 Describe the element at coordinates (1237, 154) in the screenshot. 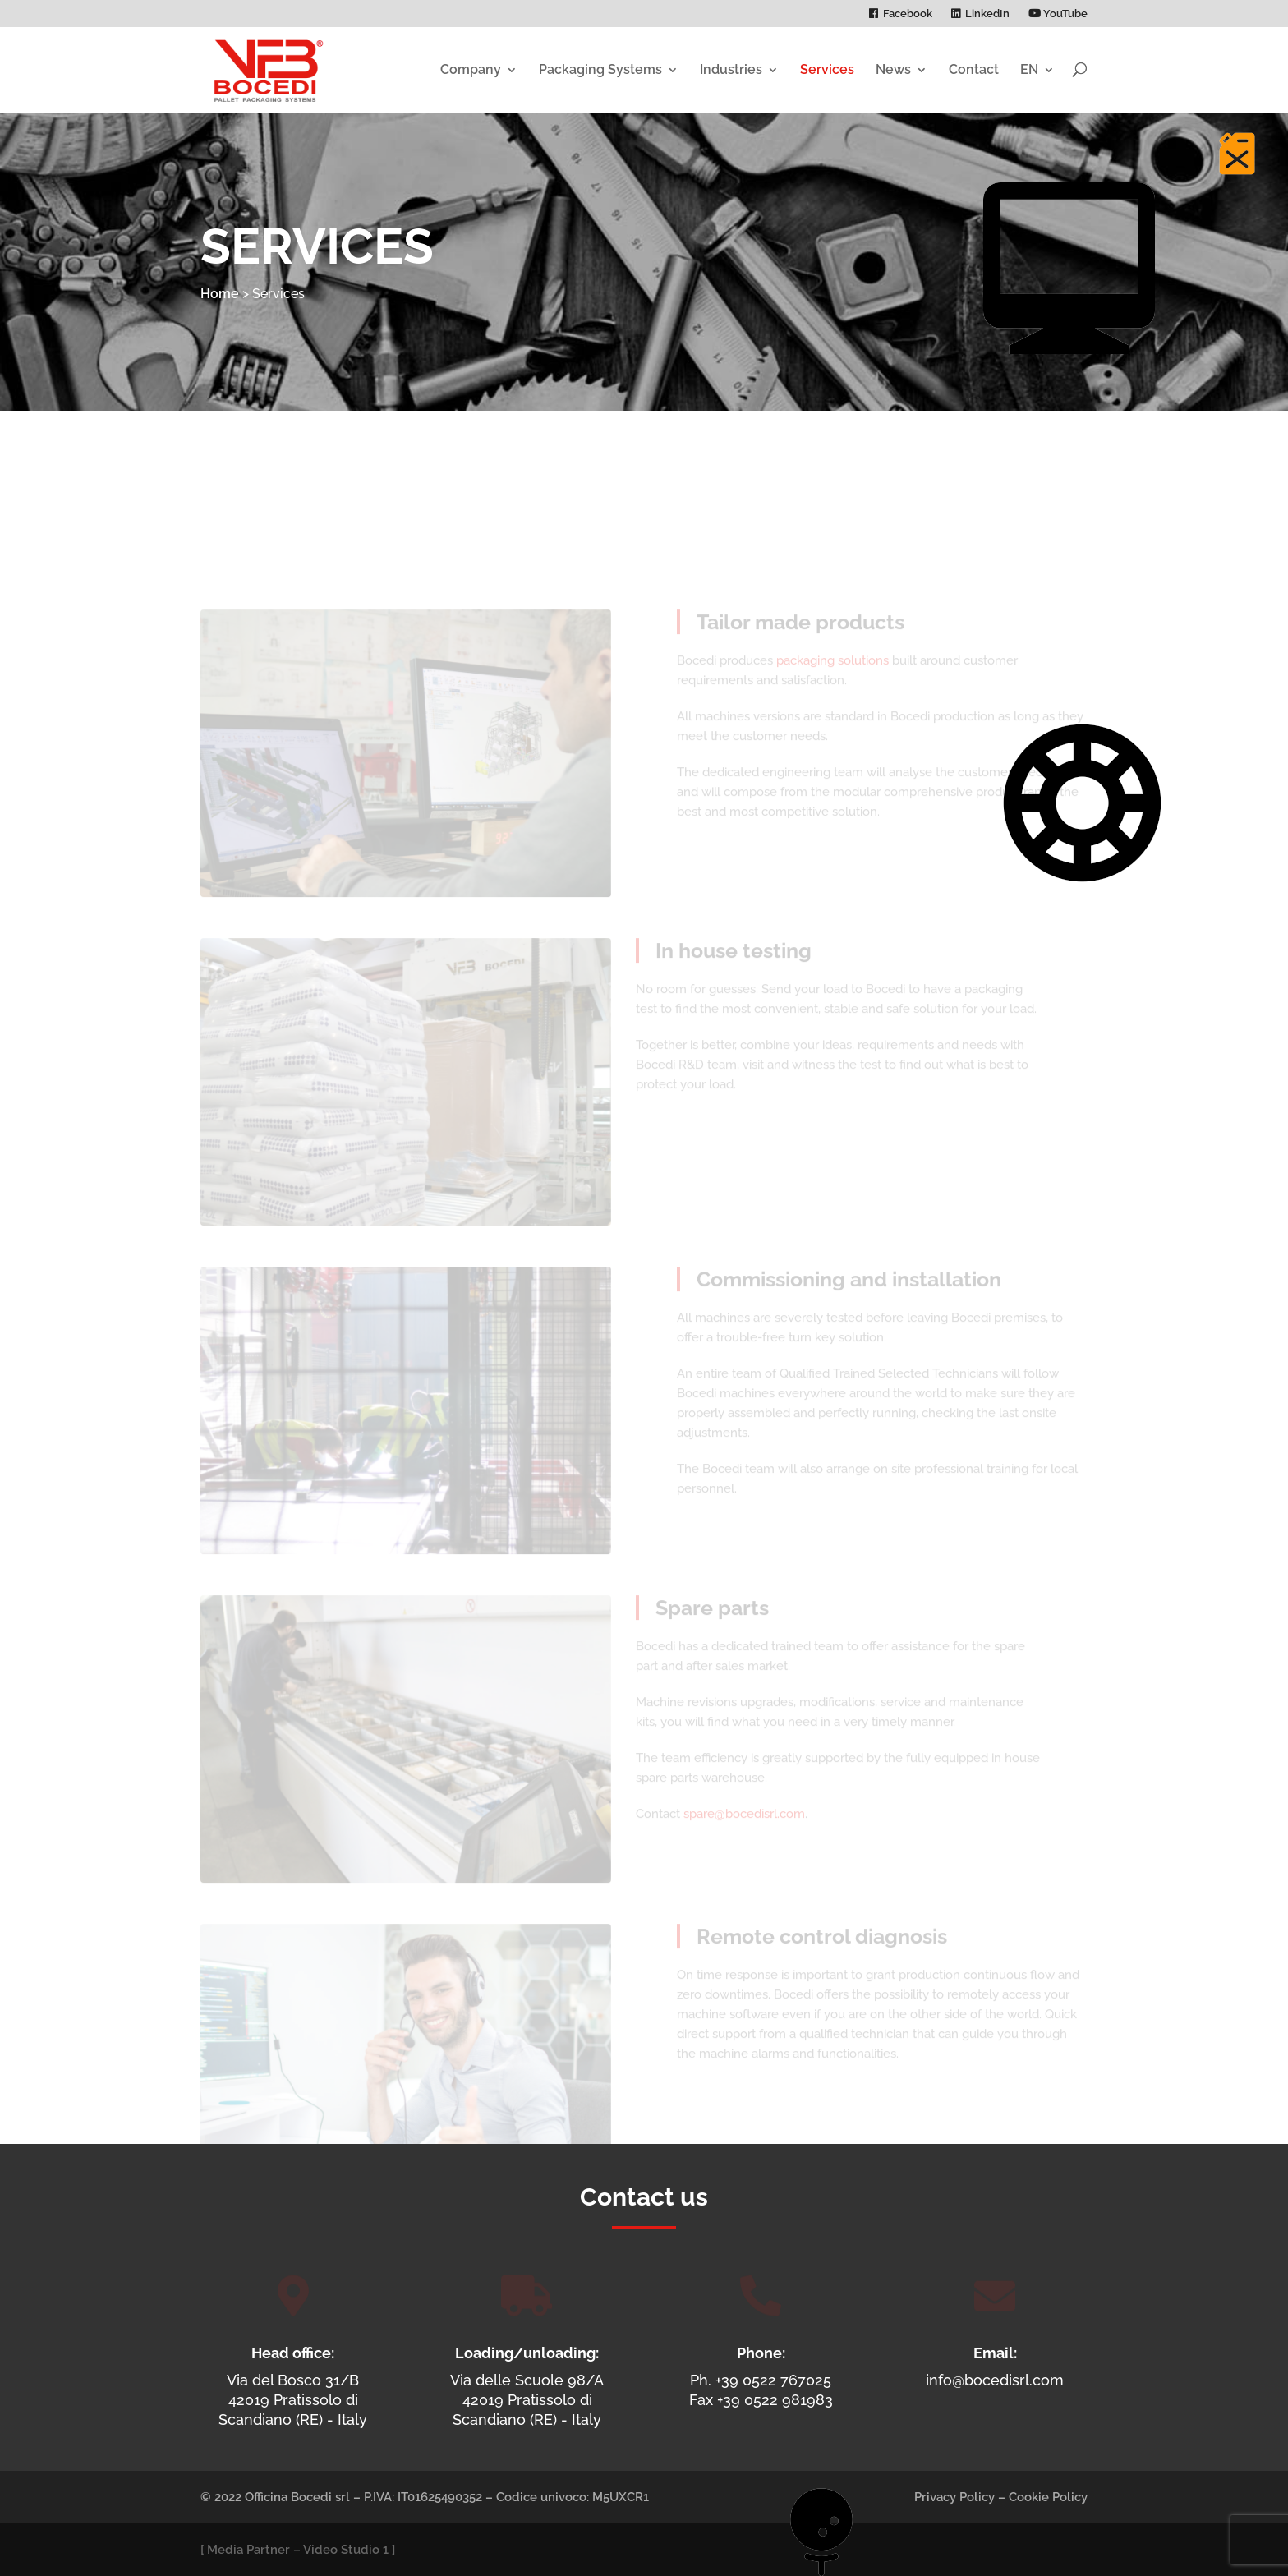

I see `indicates fuel or gas station nearby` at that location.